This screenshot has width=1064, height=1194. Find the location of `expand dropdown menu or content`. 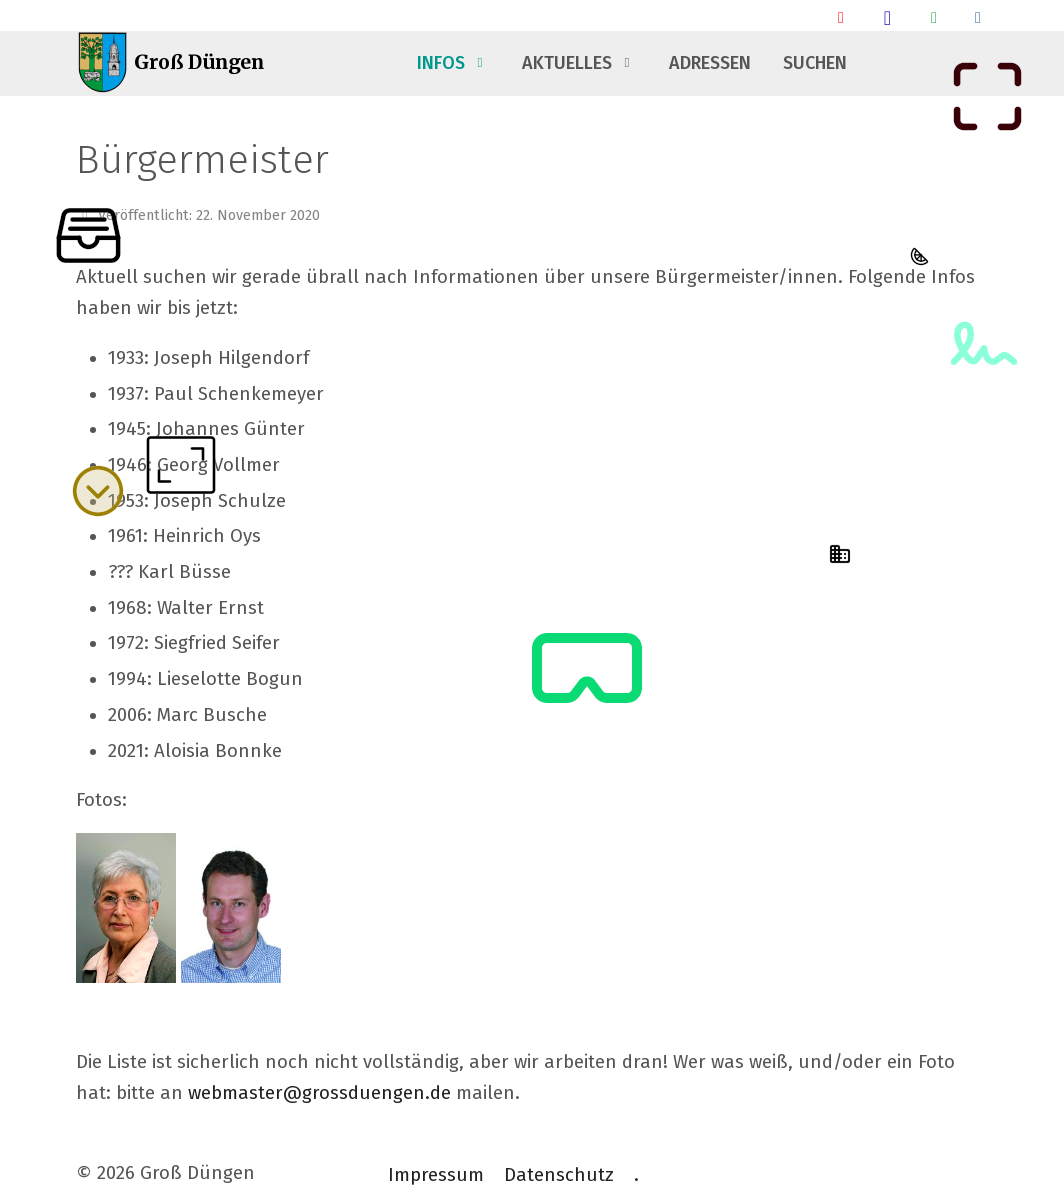

expand dropdown menu or content is located at coordinates (98, 491).